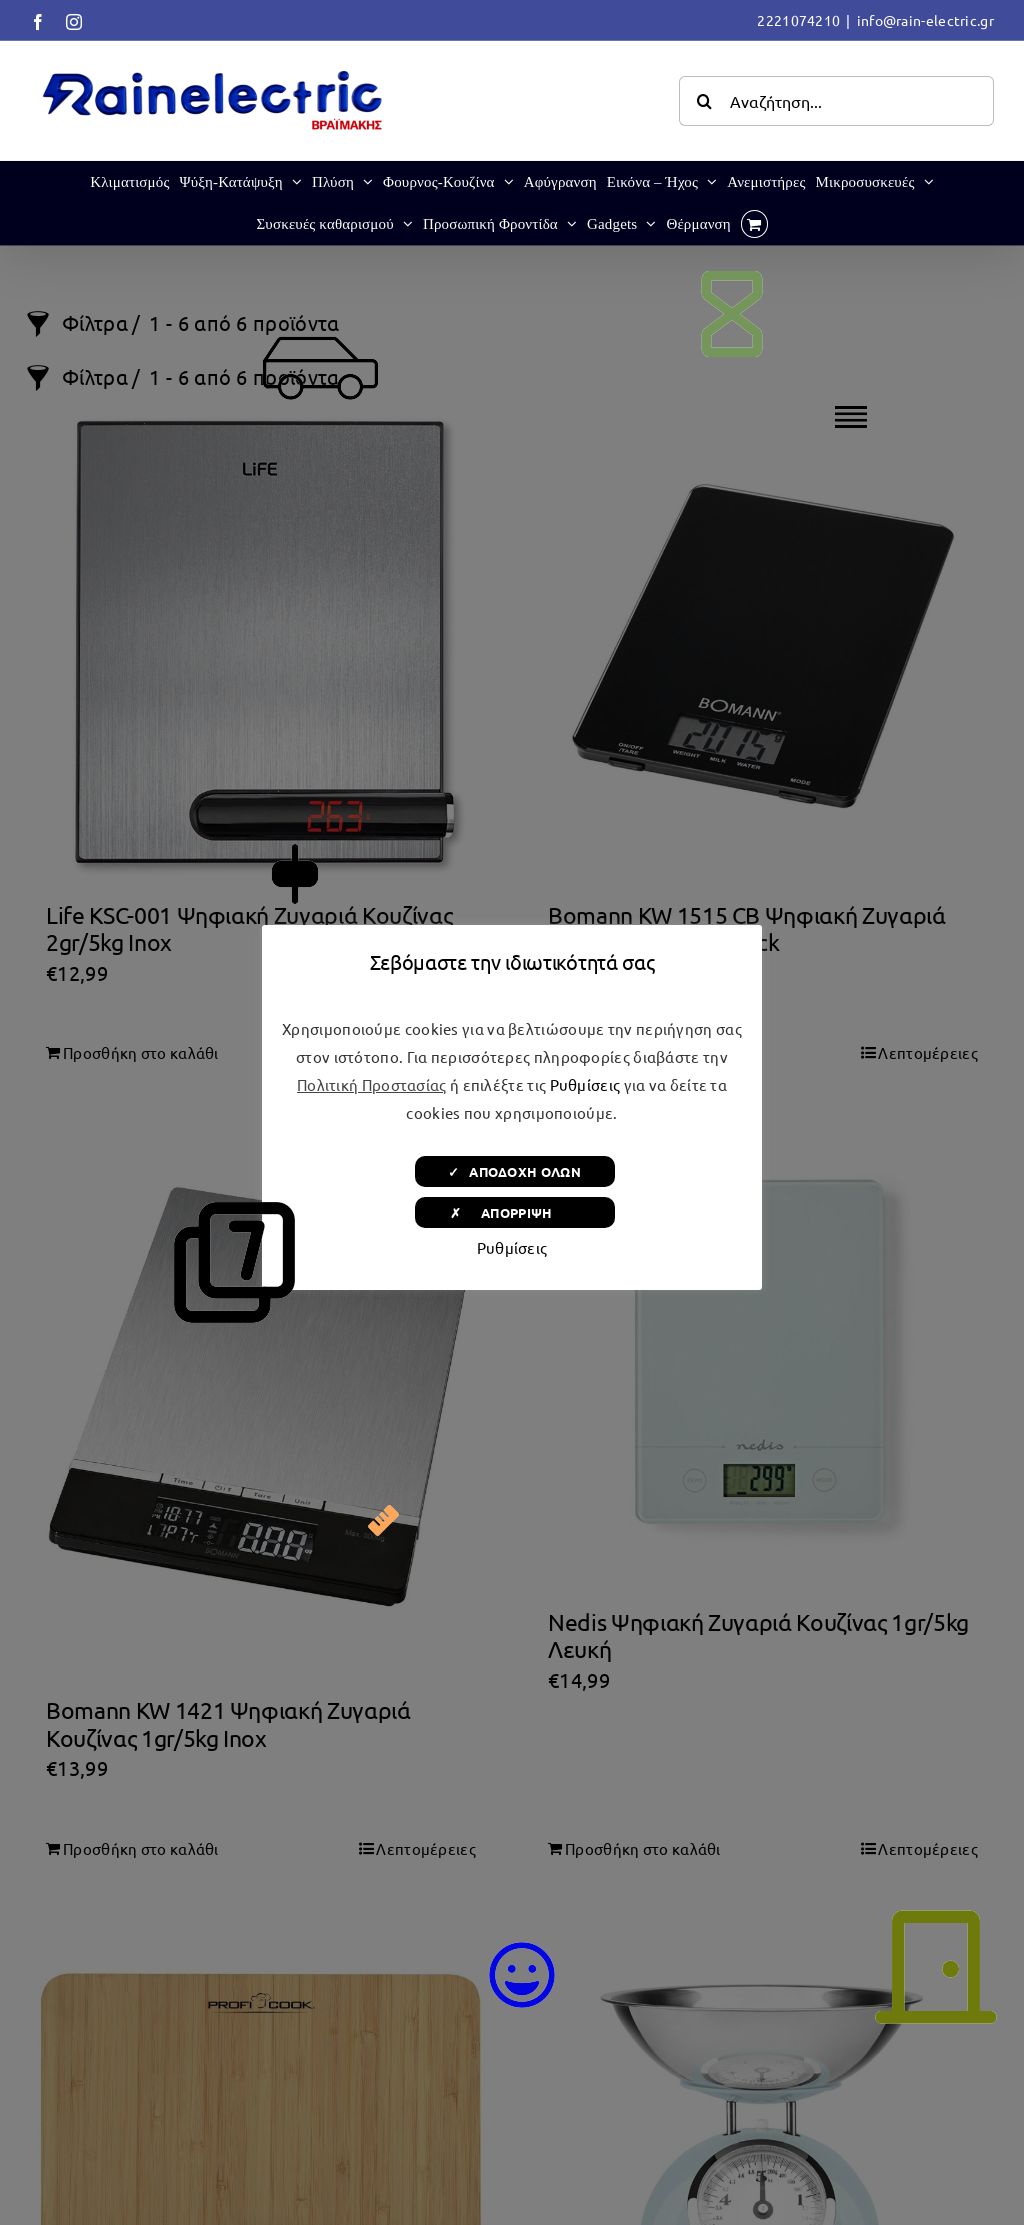  Describe the element at coordinates (936, 1967) in the screenshot. I see `exit or log out of the application` at that location.